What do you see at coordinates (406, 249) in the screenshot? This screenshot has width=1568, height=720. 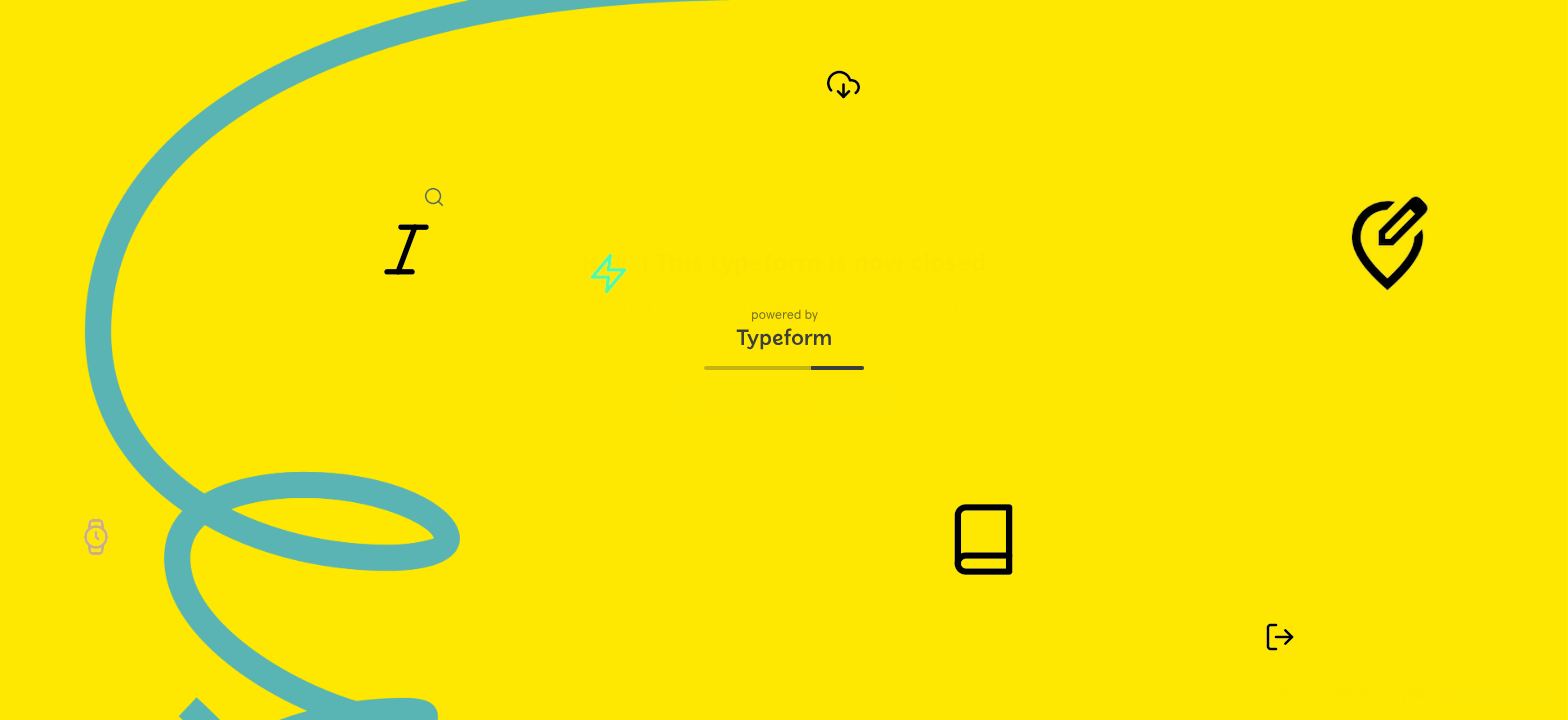 I see `apply italic formatting to selected text` at bounding box center [406, 249].